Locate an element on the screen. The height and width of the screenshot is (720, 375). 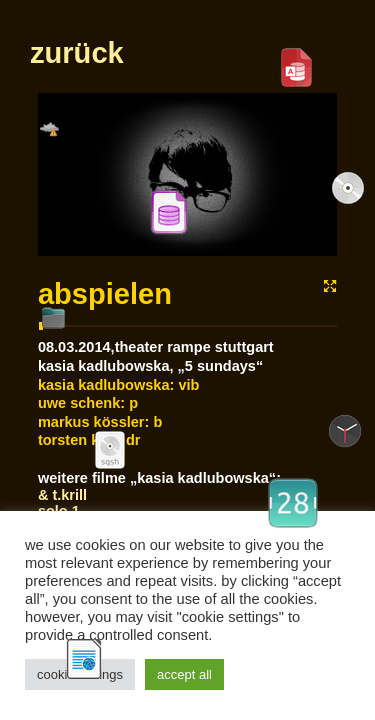
a libreoffice web document file is located at coordinates (84, 659).